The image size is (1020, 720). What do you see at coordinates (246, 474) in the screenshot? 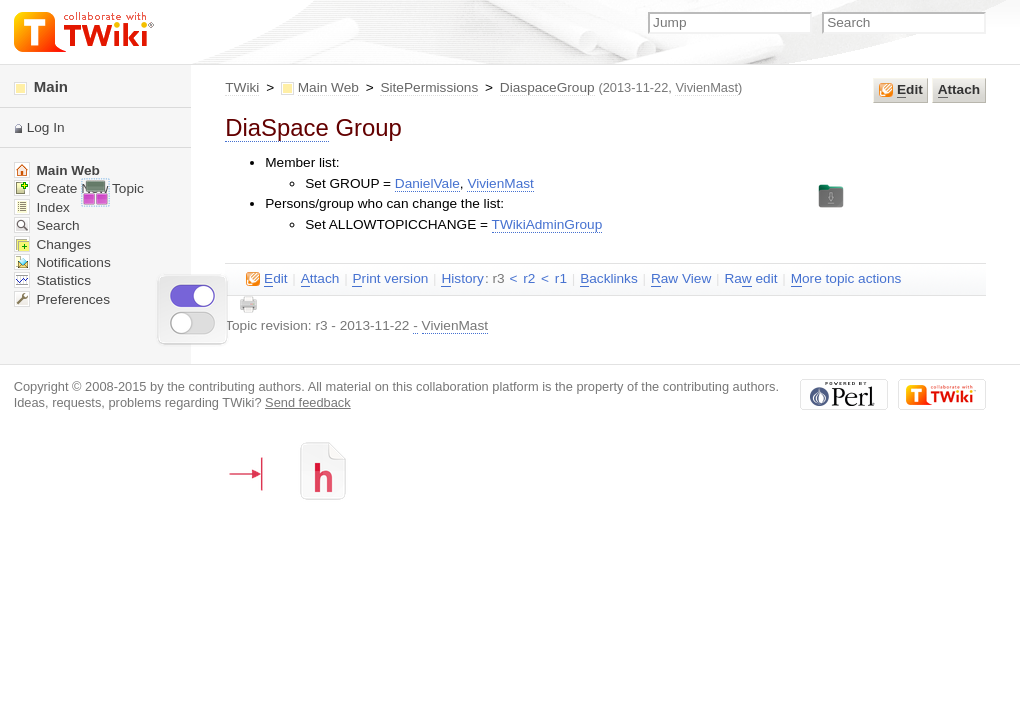
I see `go to the last item or page` at bounding box center [246, 474].